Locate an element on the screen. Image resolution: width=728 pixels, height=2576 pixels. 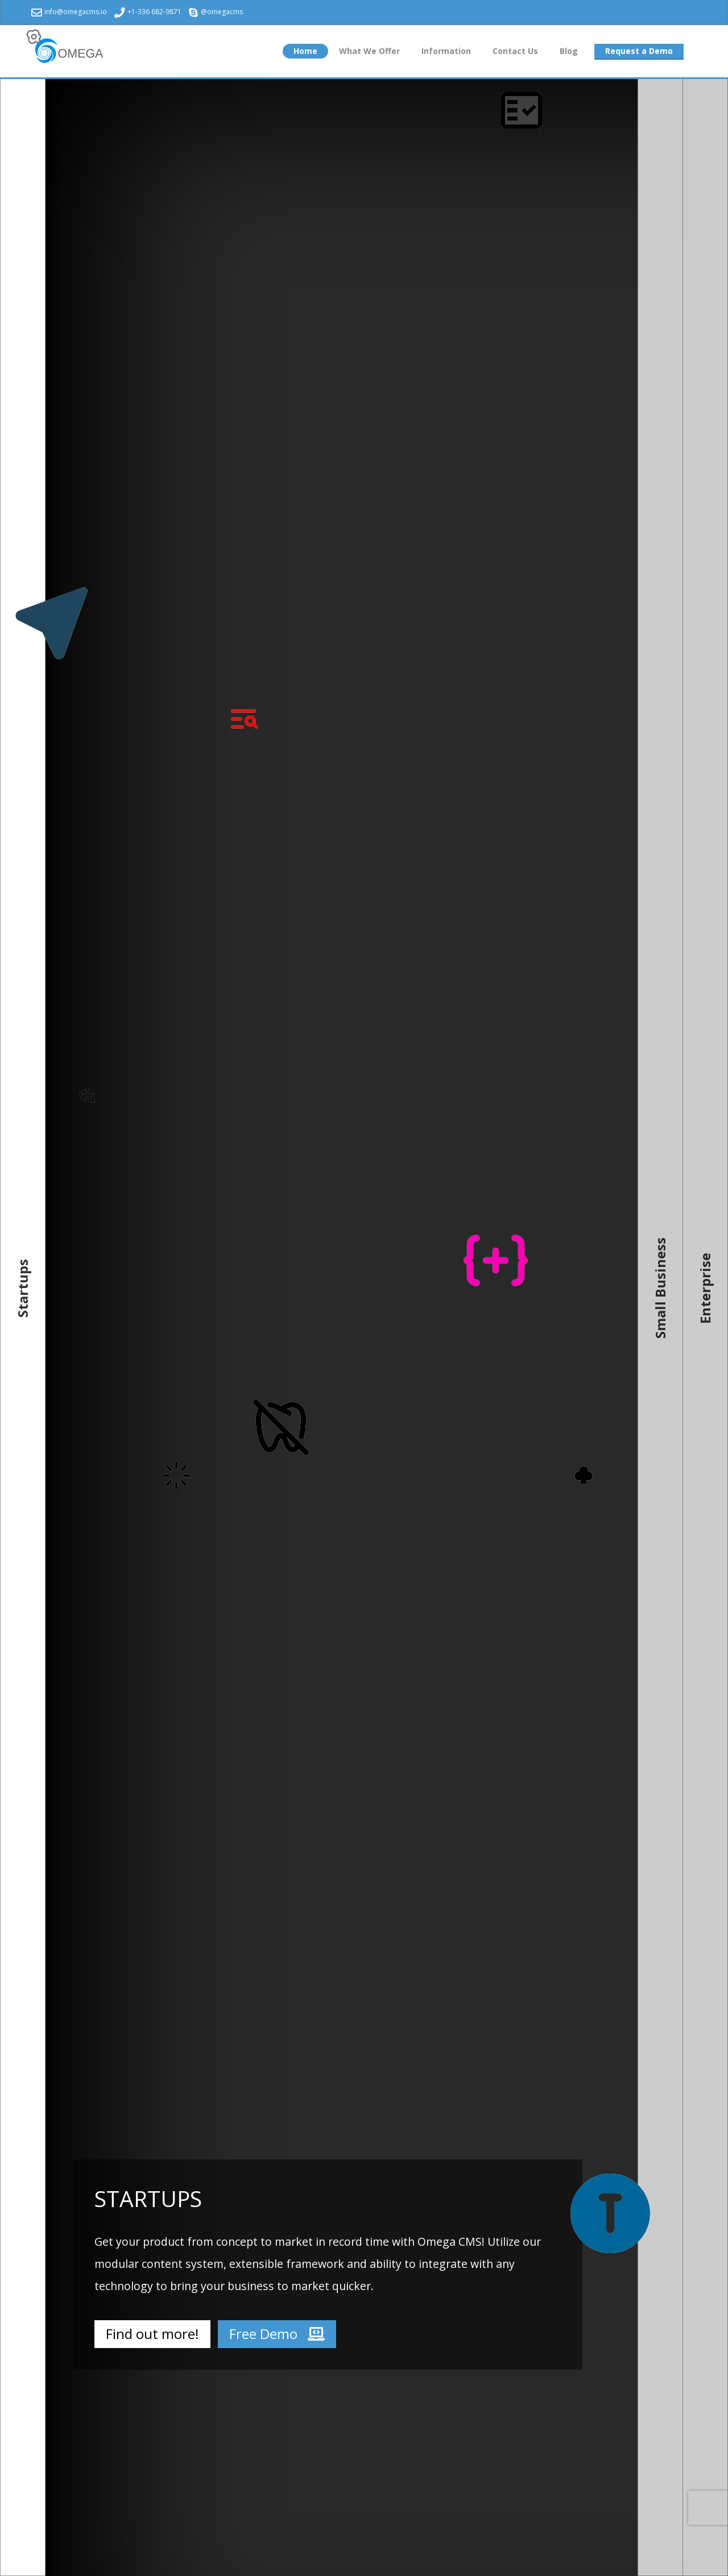
dental services unavailable is located at coordinates (281, 1427).